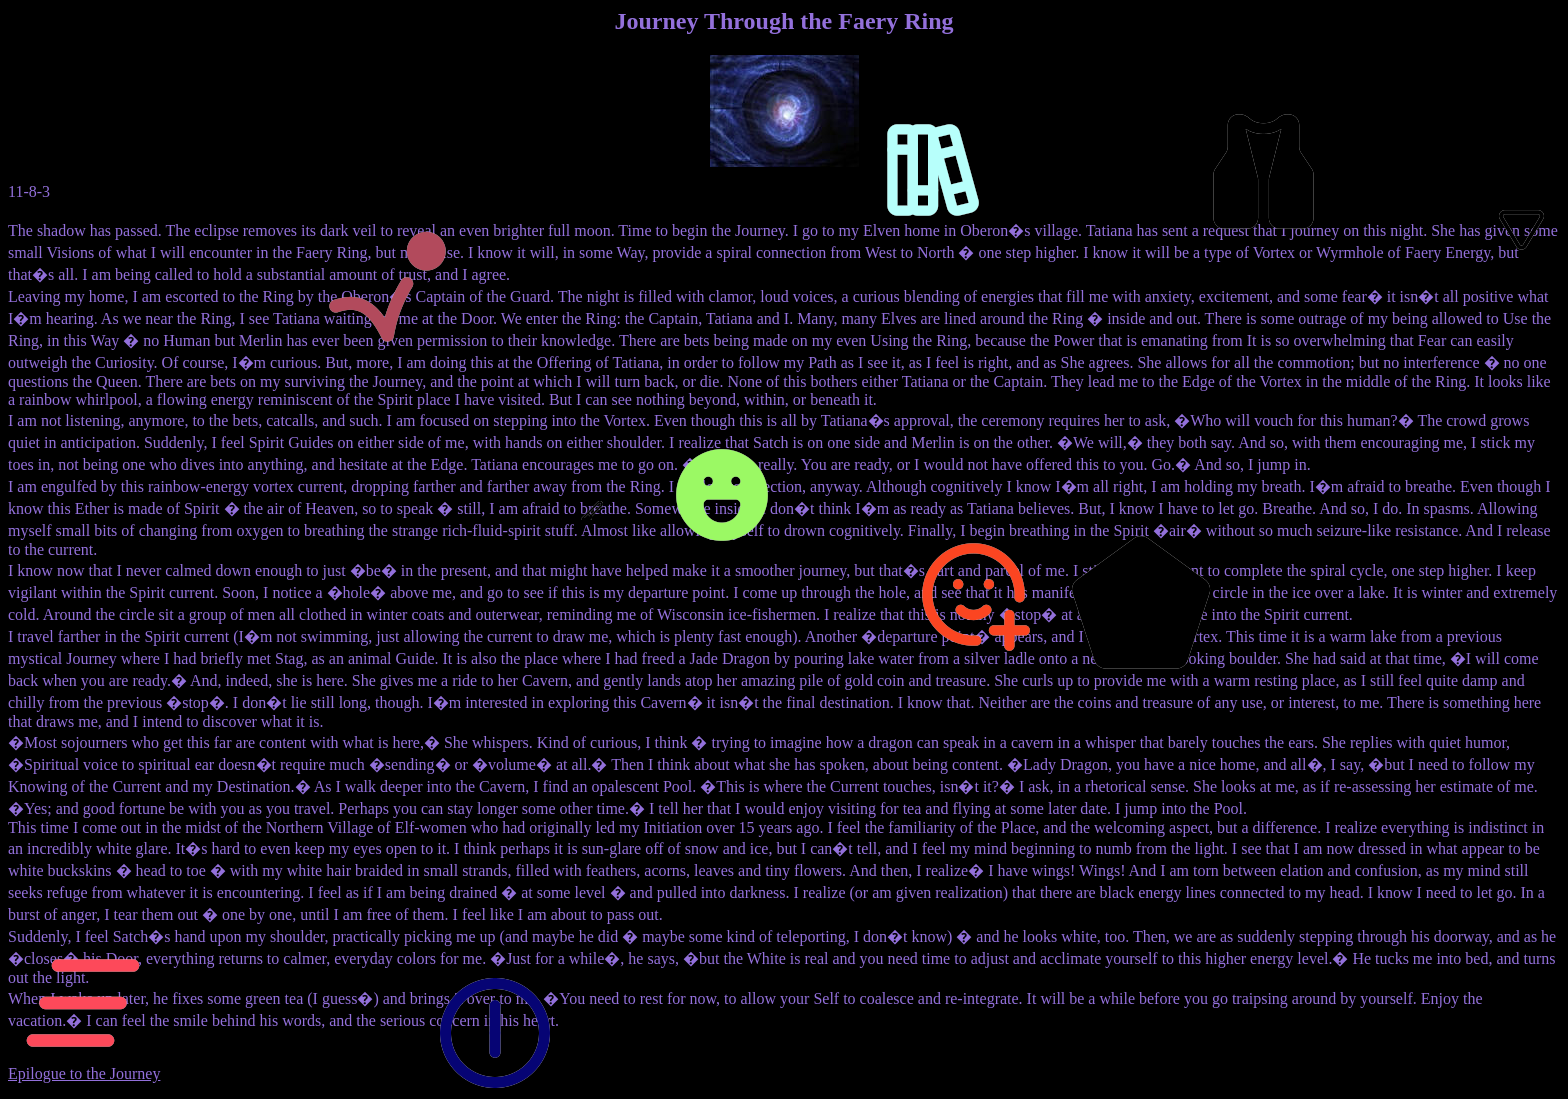 This screenshot has width=1568, height=1099. Describe the element at coordinates (722, 495) in the screenshot. I see `rate your experience positively` at that location.